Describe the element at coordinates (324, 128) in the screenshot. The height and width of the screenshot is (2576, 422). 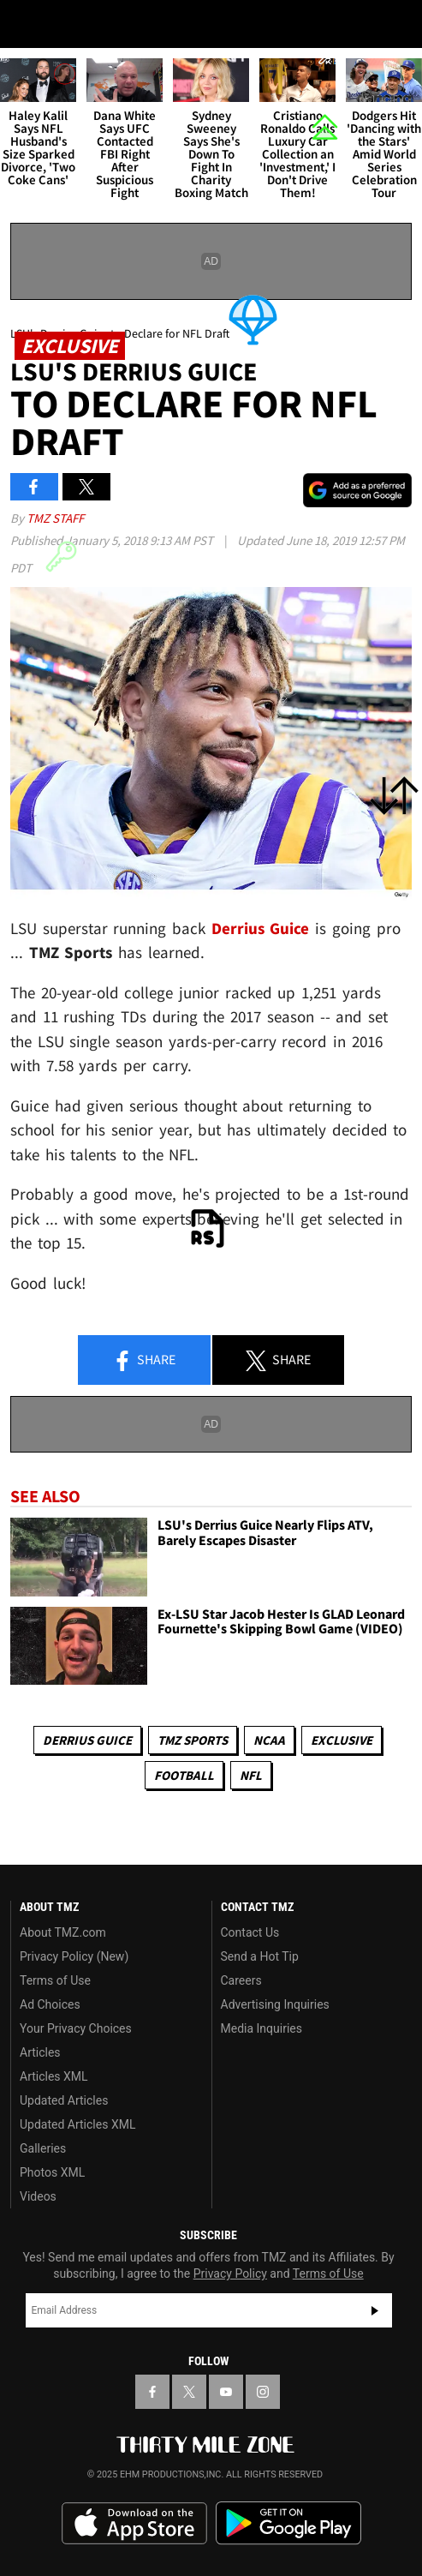
I see `collapse or minimize content` at that location.